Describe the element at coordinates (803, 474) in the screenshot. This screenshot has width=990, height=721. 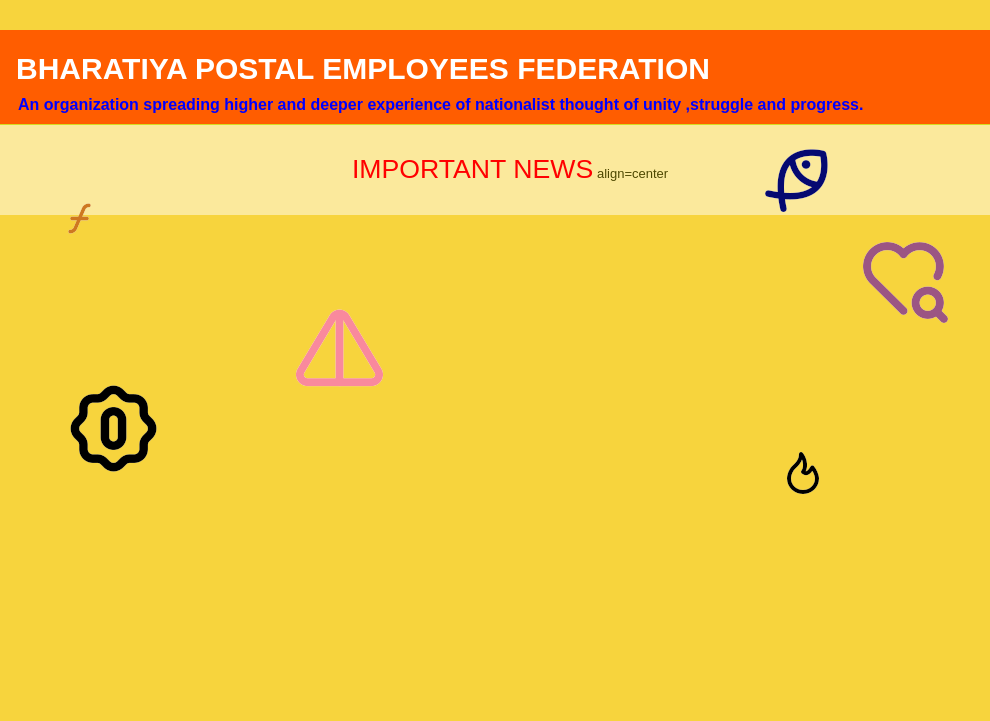
I see `view trending or hot content` at that location.